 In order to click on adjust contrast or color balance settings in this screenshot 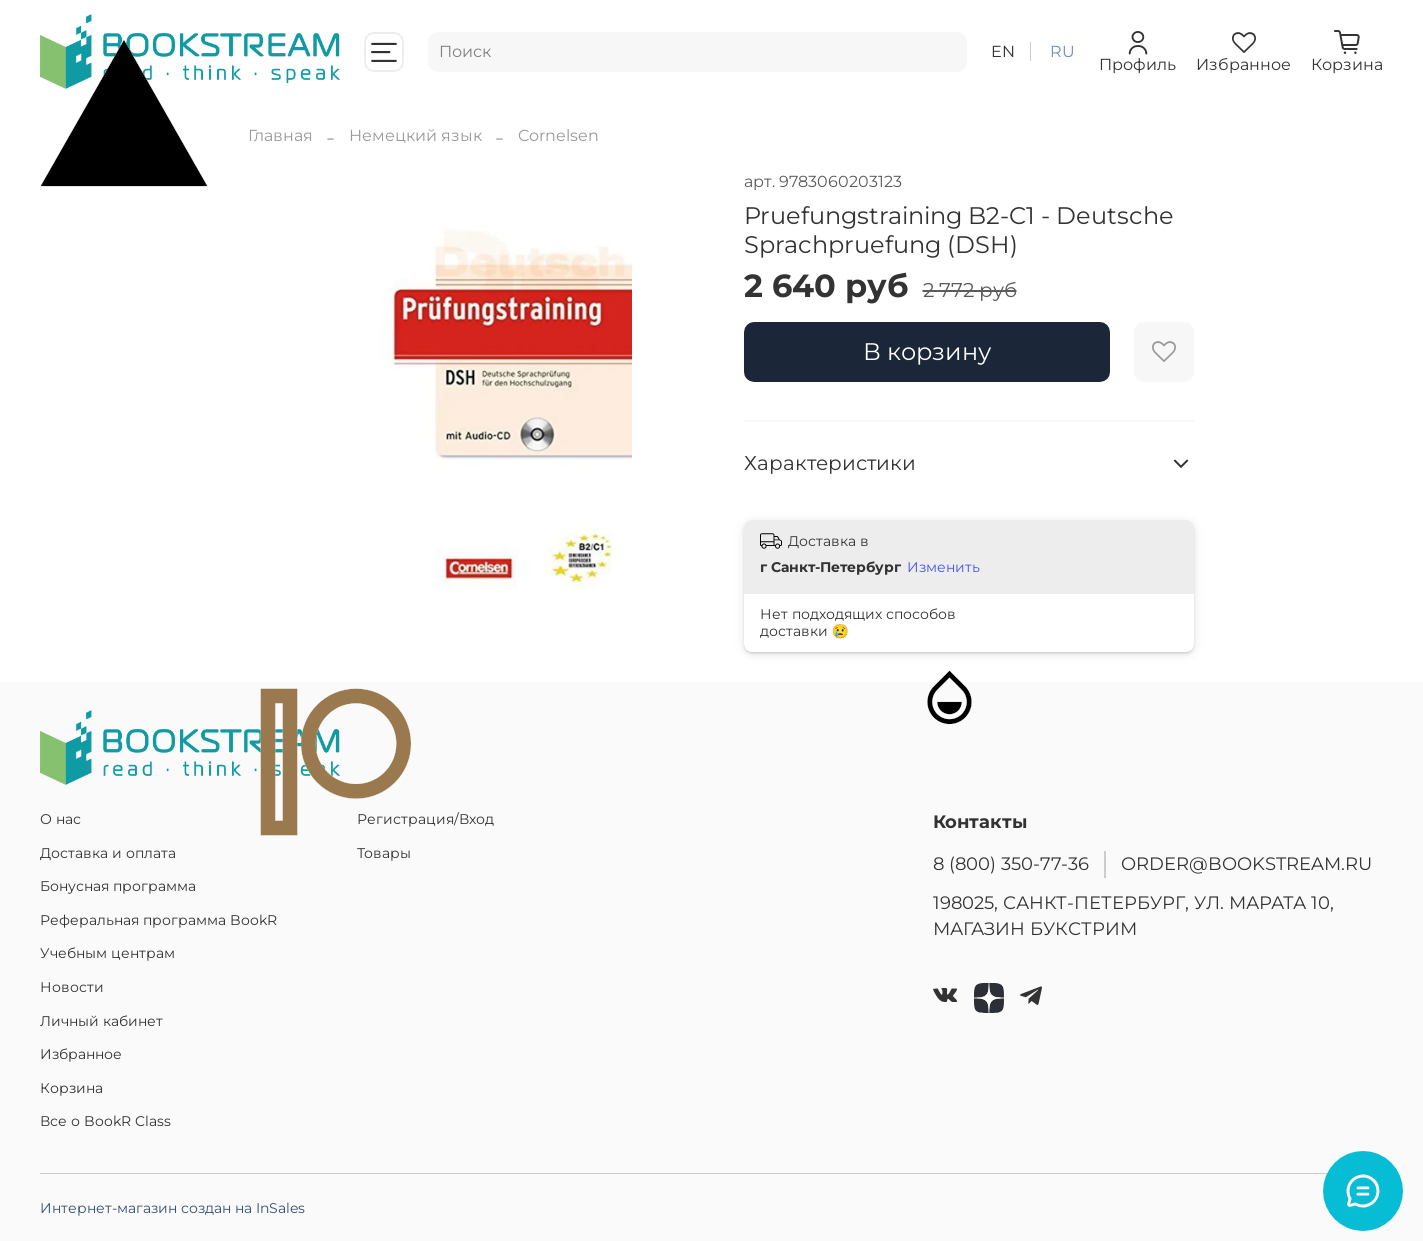, I will do `click(949, 699)`.